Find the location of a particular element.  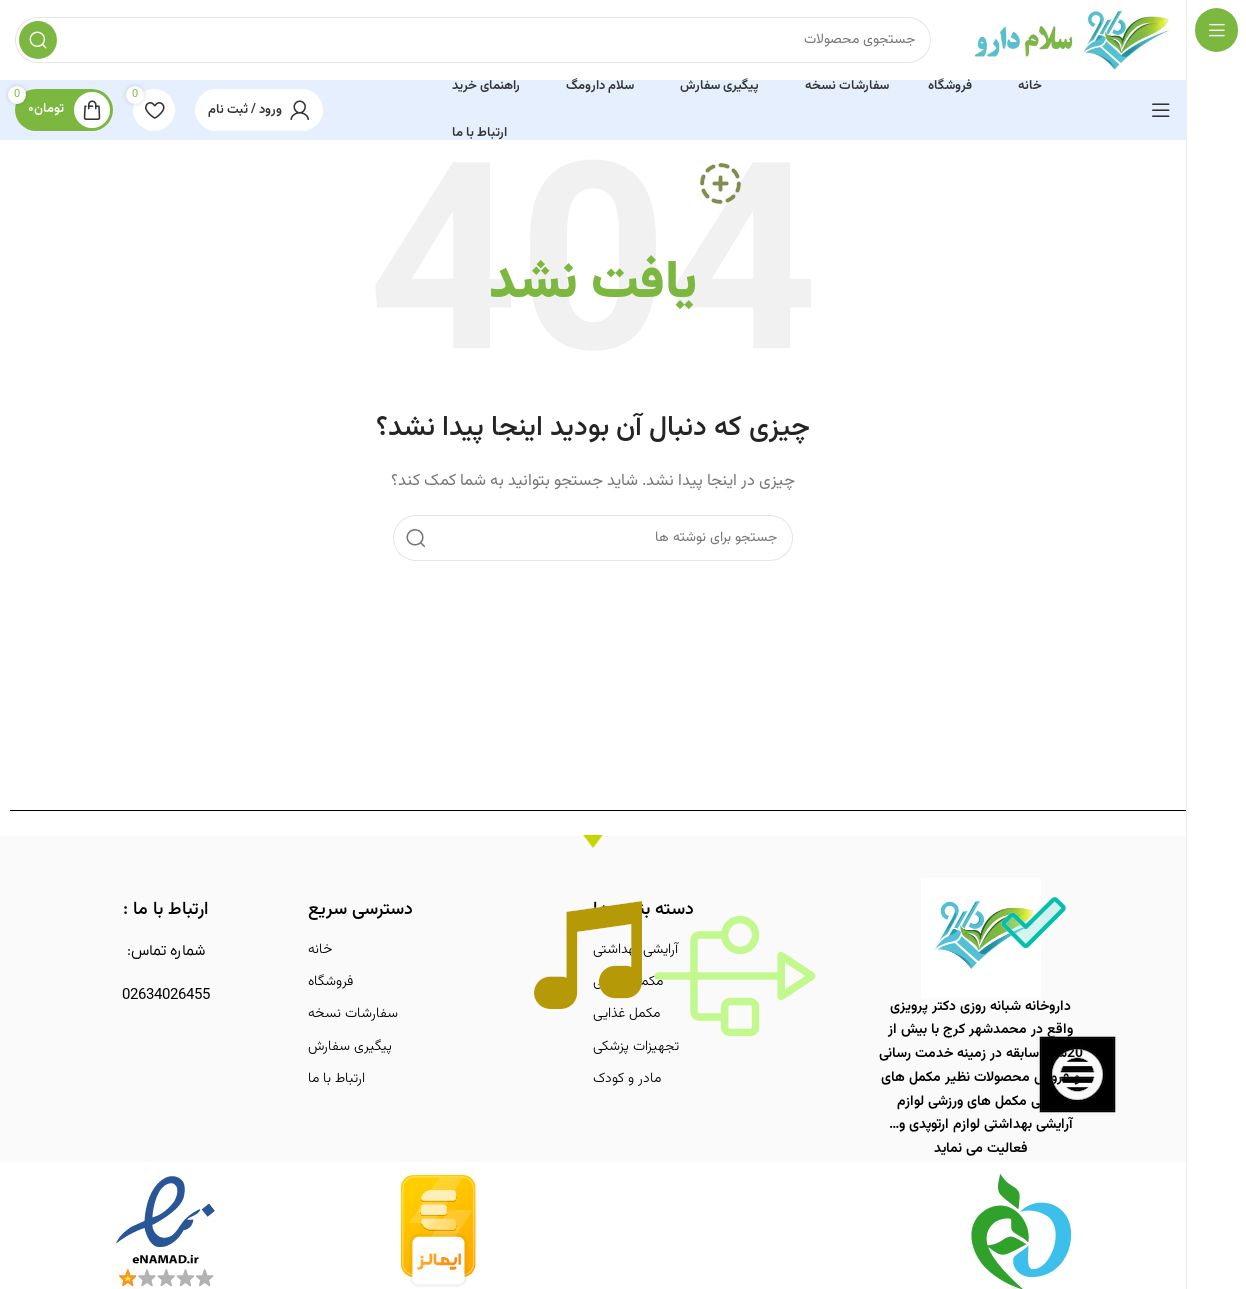

access music library or player is located at coordinates (588, 955).